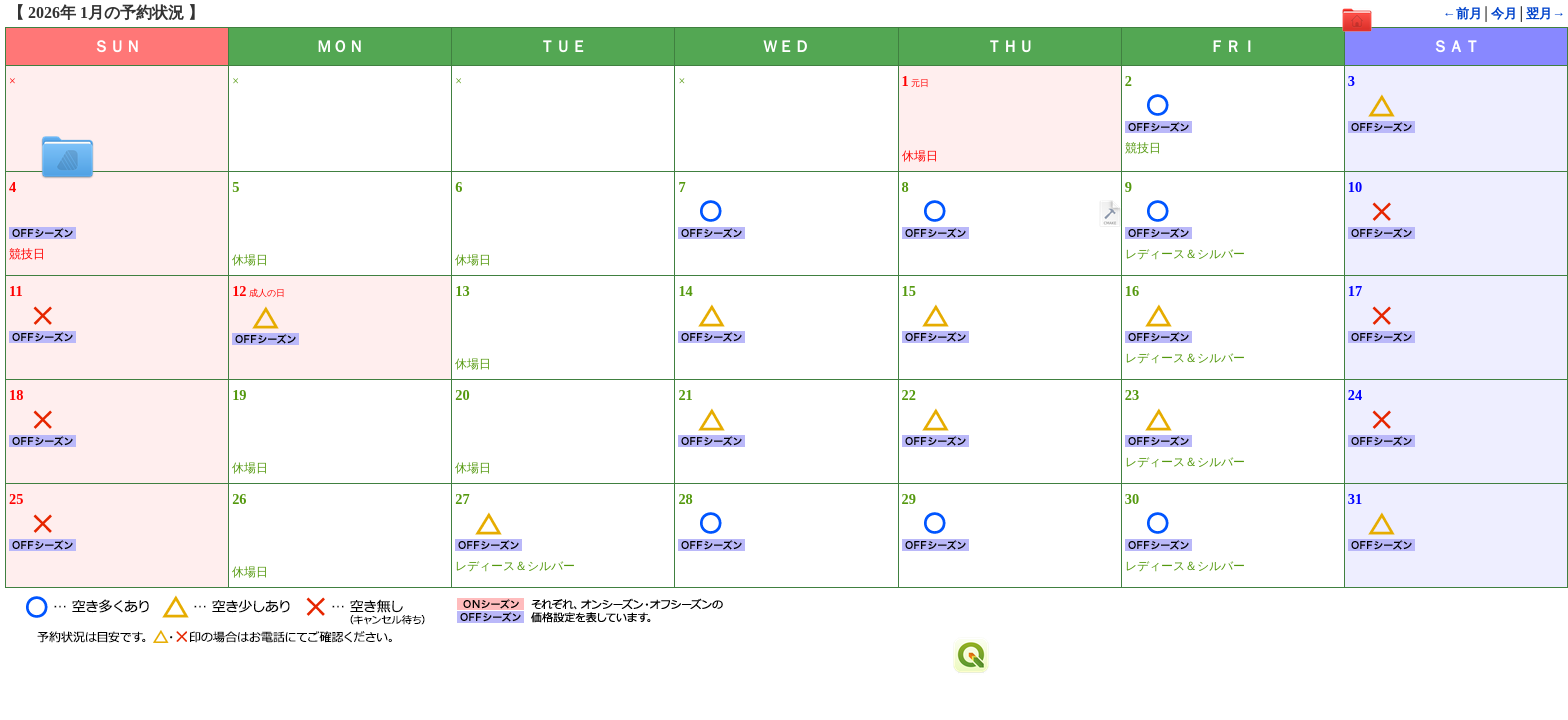 The image size is (1568, 720). I want to click on open affinity publisher project folder, so click(67, 156).